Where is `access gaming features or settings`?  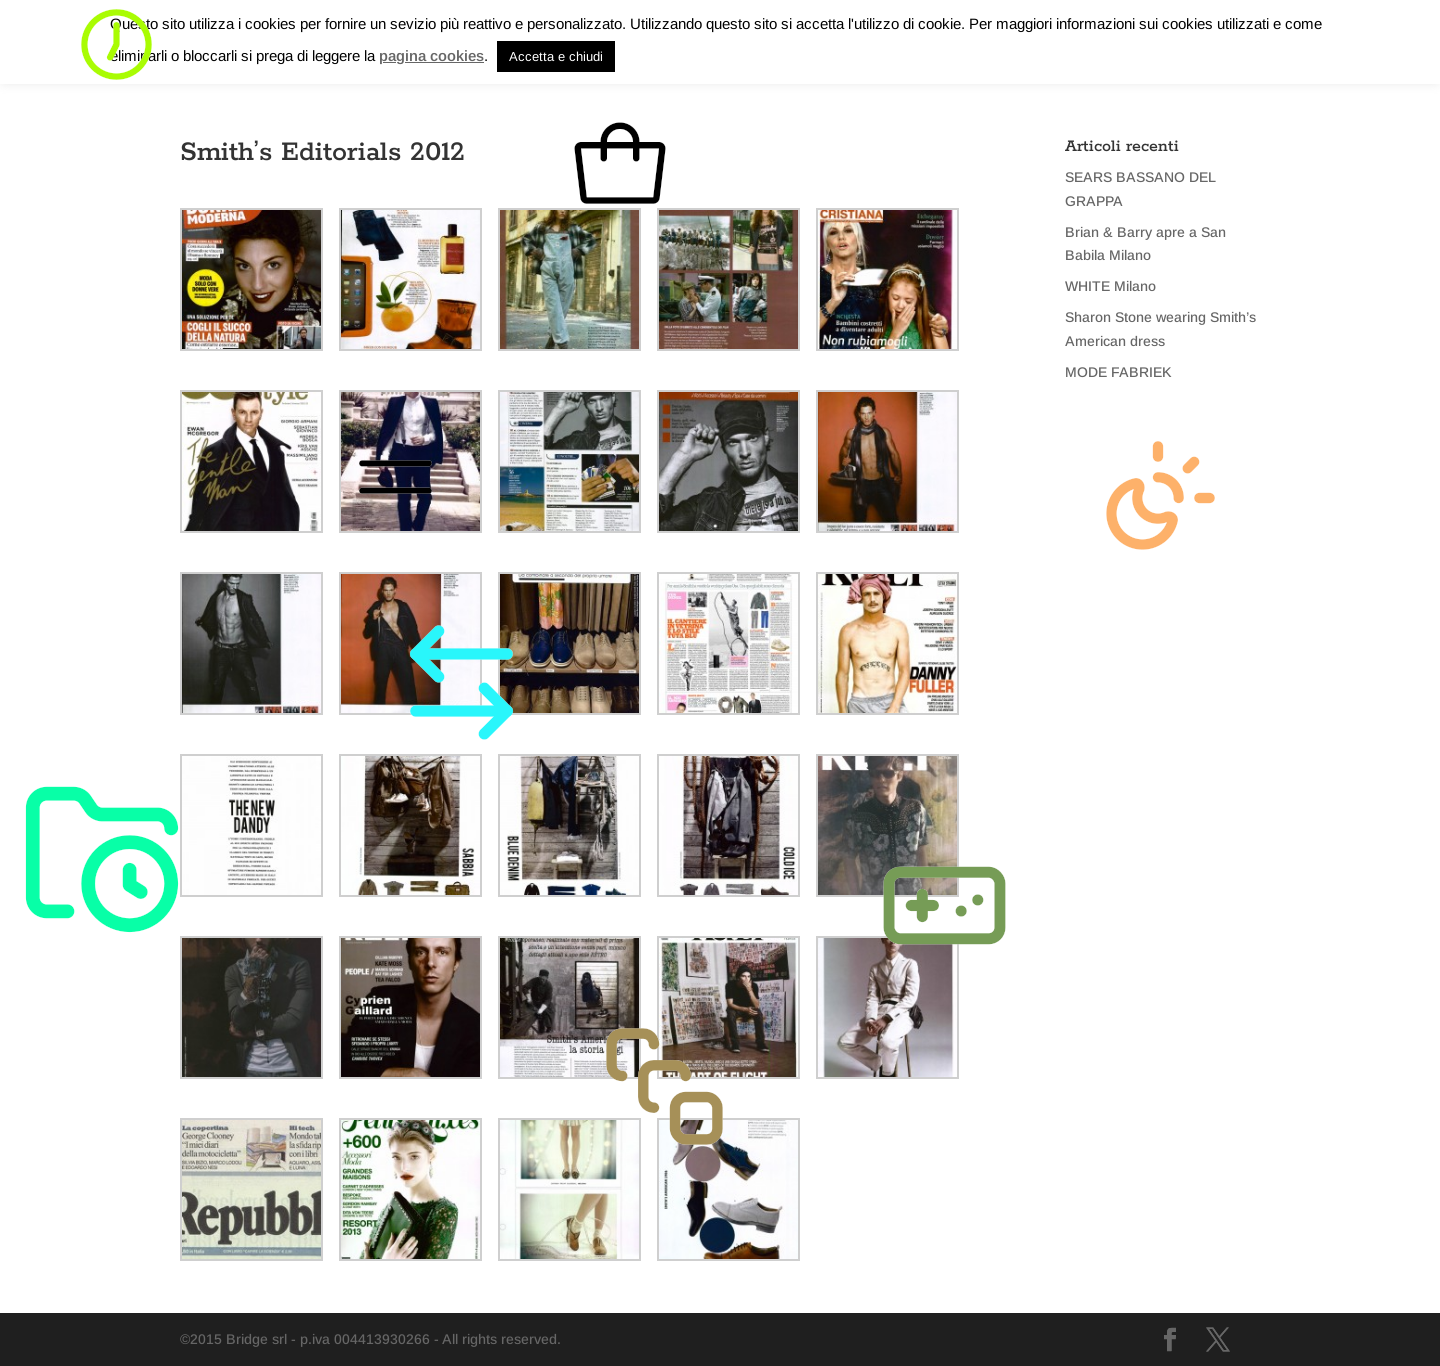
access gaming features or settings is located at coordinates (944, 905).